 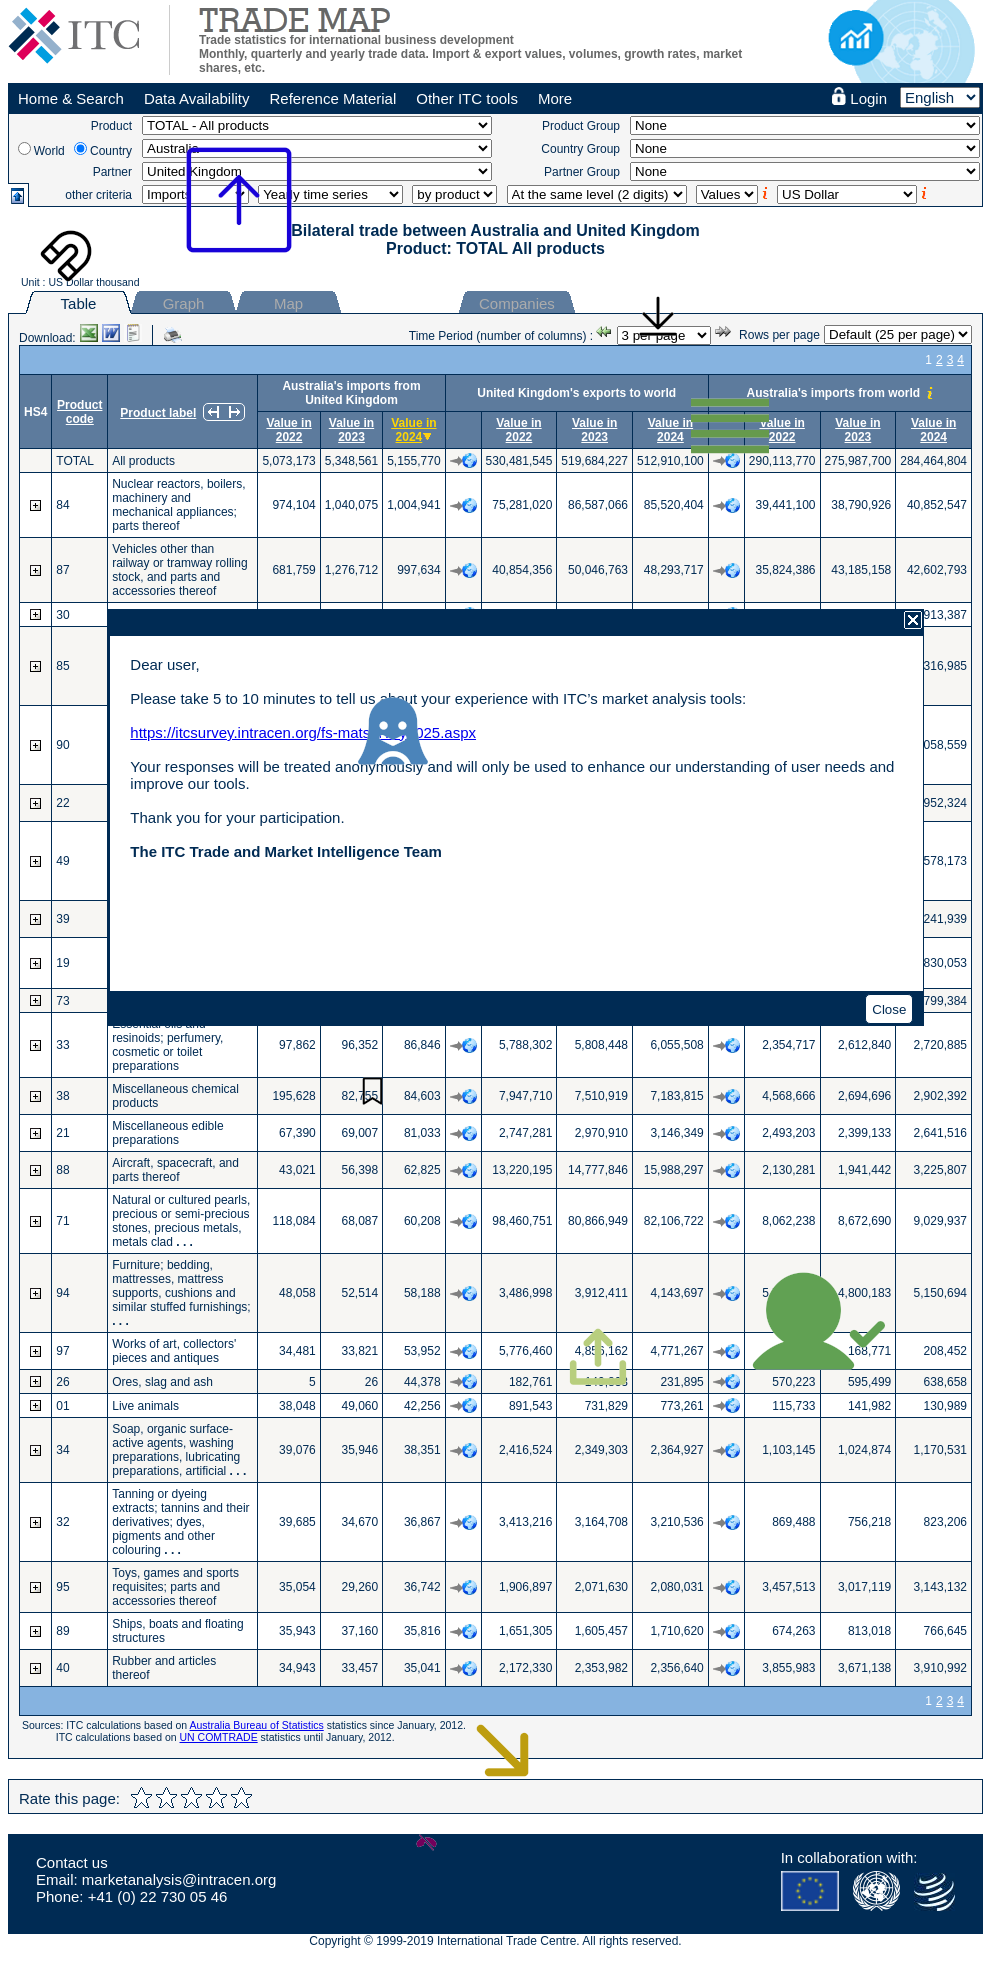 I want to click on switch to list view, so click(x=730, y=426).